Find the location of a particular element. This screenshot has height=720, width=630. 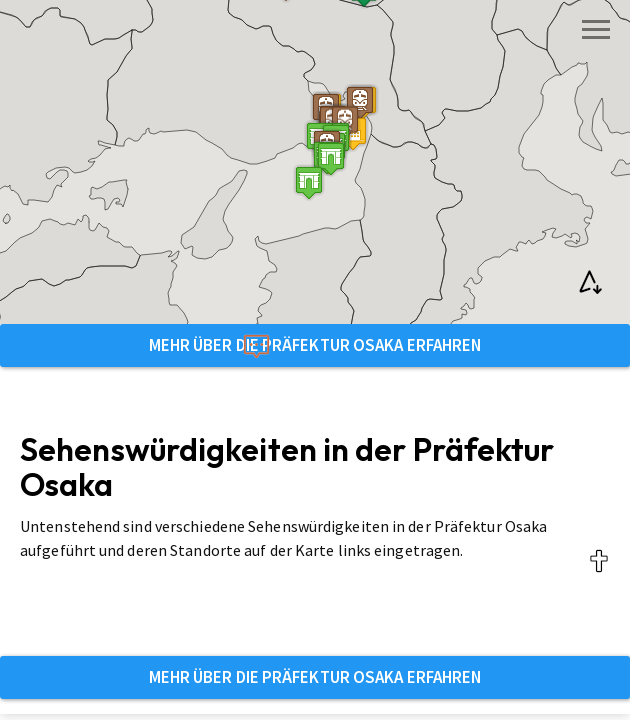

navigate downward or scroll down is located at coordinates (589, 281).